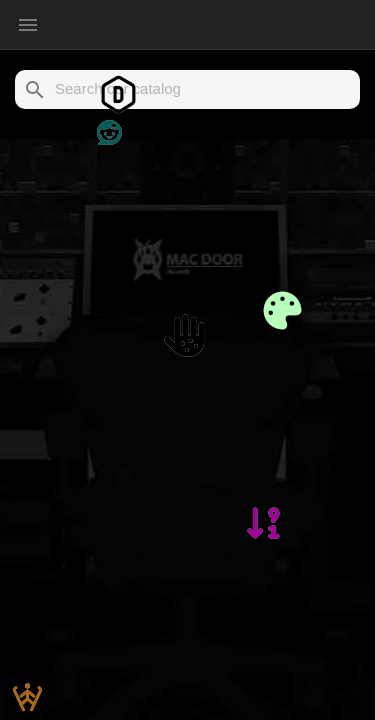 The width and height of the screenshot is (375, 720). What do you see at coordinates (282, 310) in the screenshot?
I see `access color and theme settings` at bounding box center [282, 310].